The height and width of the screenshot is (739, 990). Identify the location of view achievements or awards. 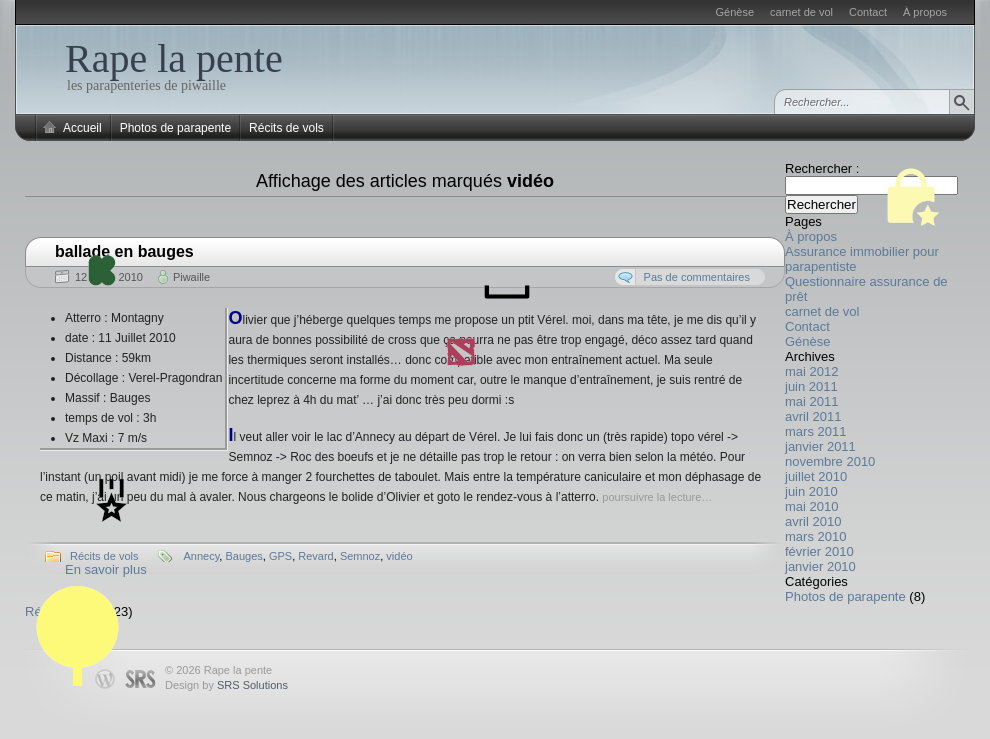
(111, 499).